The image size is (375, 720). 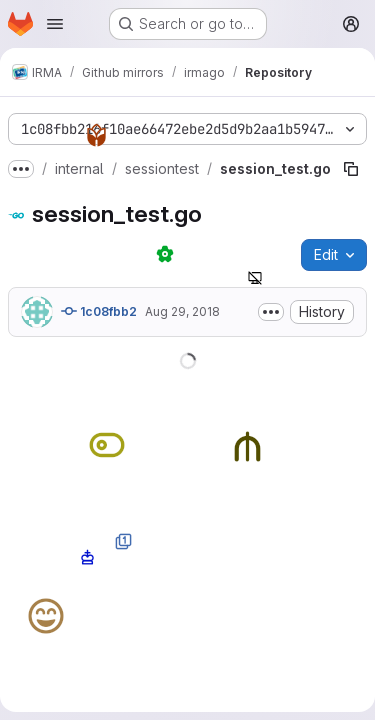 I want to click on add a happy reaction or emoji, so click(x=46, y=616).